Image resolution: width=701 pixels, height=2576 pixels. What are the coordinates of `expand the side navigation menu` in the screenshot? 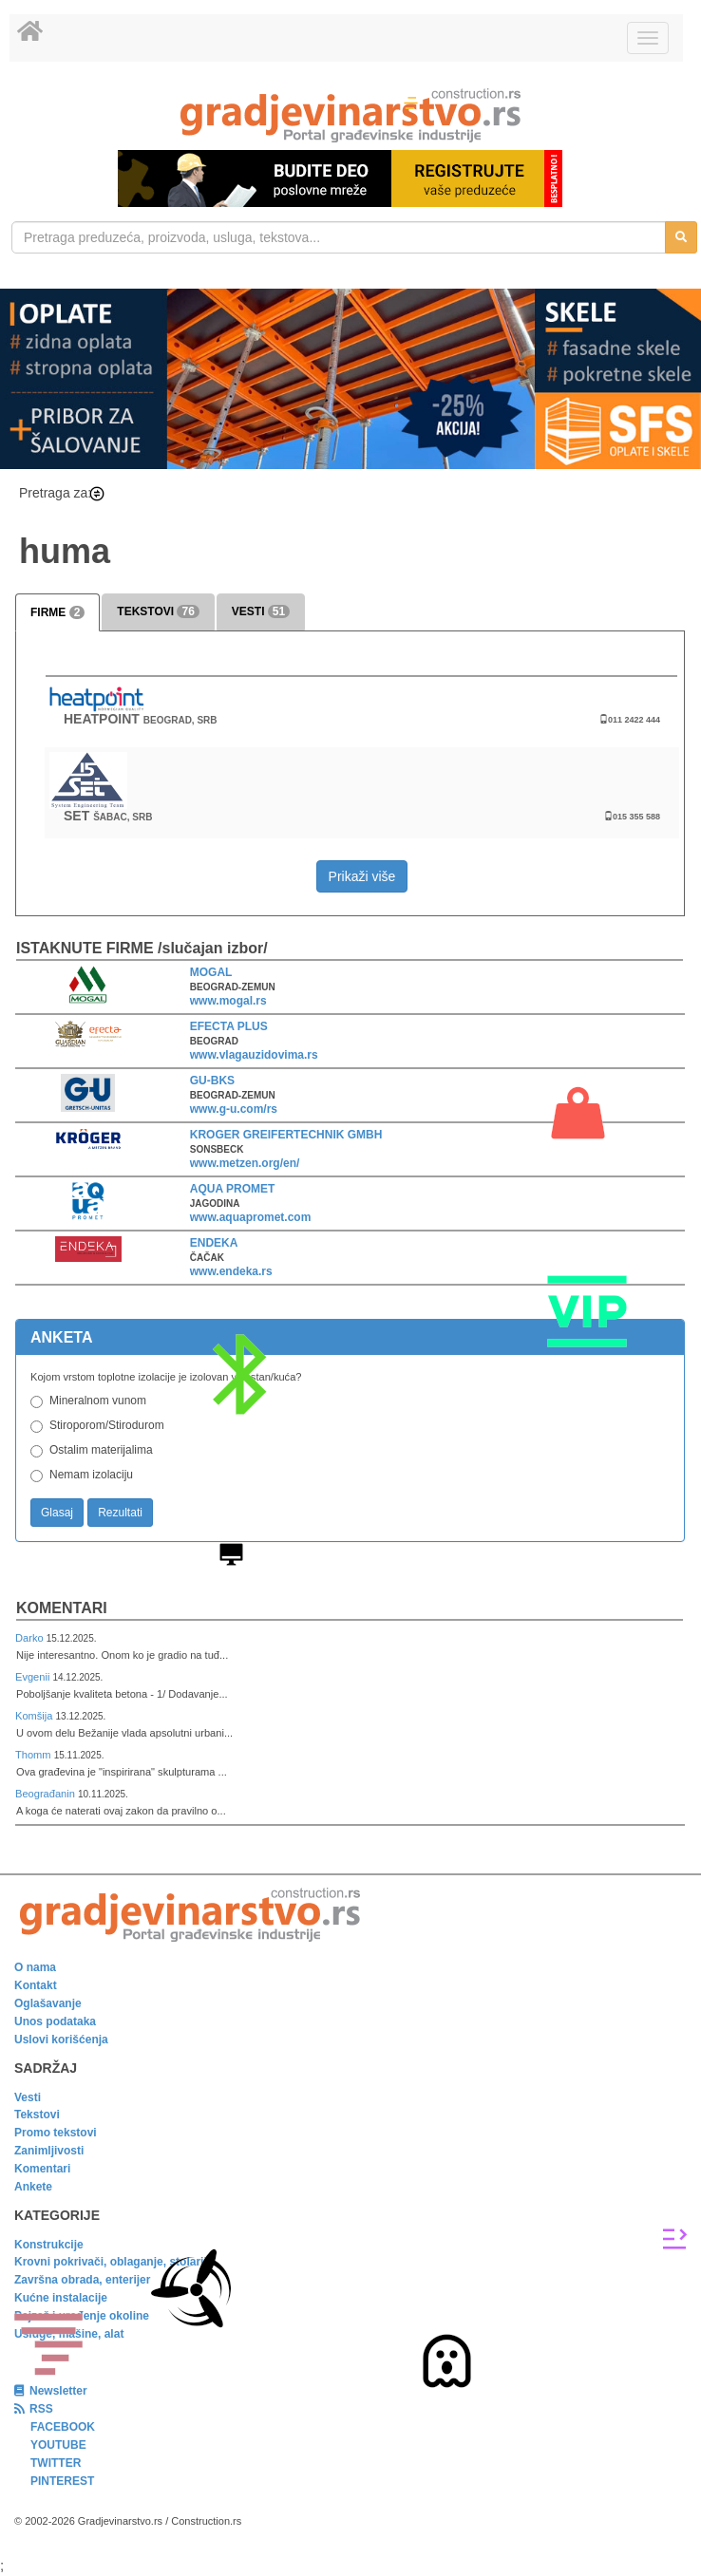 It's located at (674, 2239).